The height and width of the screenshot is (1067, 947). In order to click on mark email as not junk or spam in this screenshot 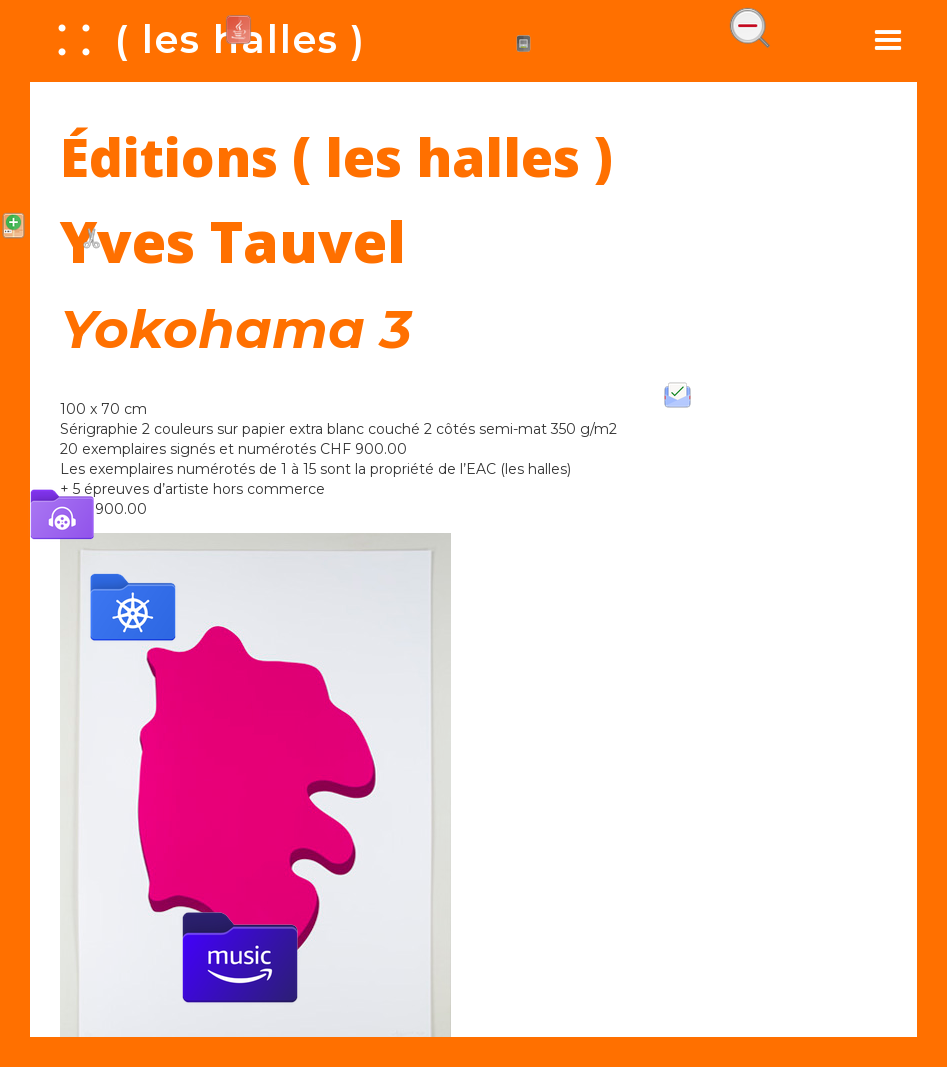, I will do `click(677, 395)`.